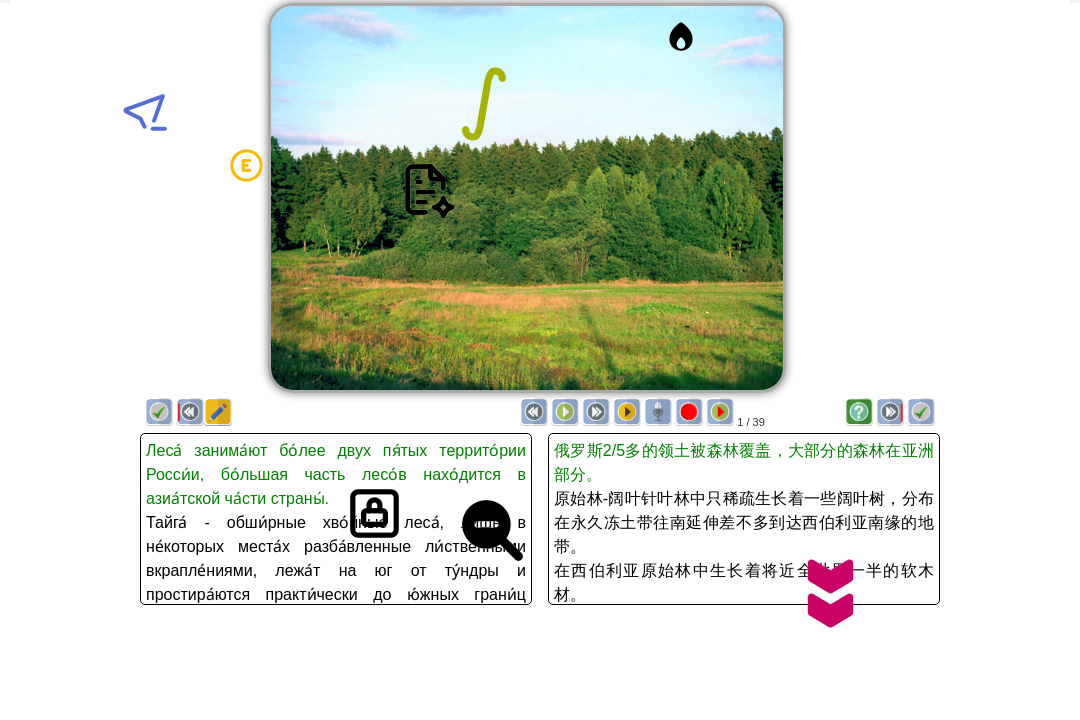 The image size is (1080, 720). Describe the element at coordinates (681, 37) in the screenshot. I see `indicates trending or hot content` at that location.